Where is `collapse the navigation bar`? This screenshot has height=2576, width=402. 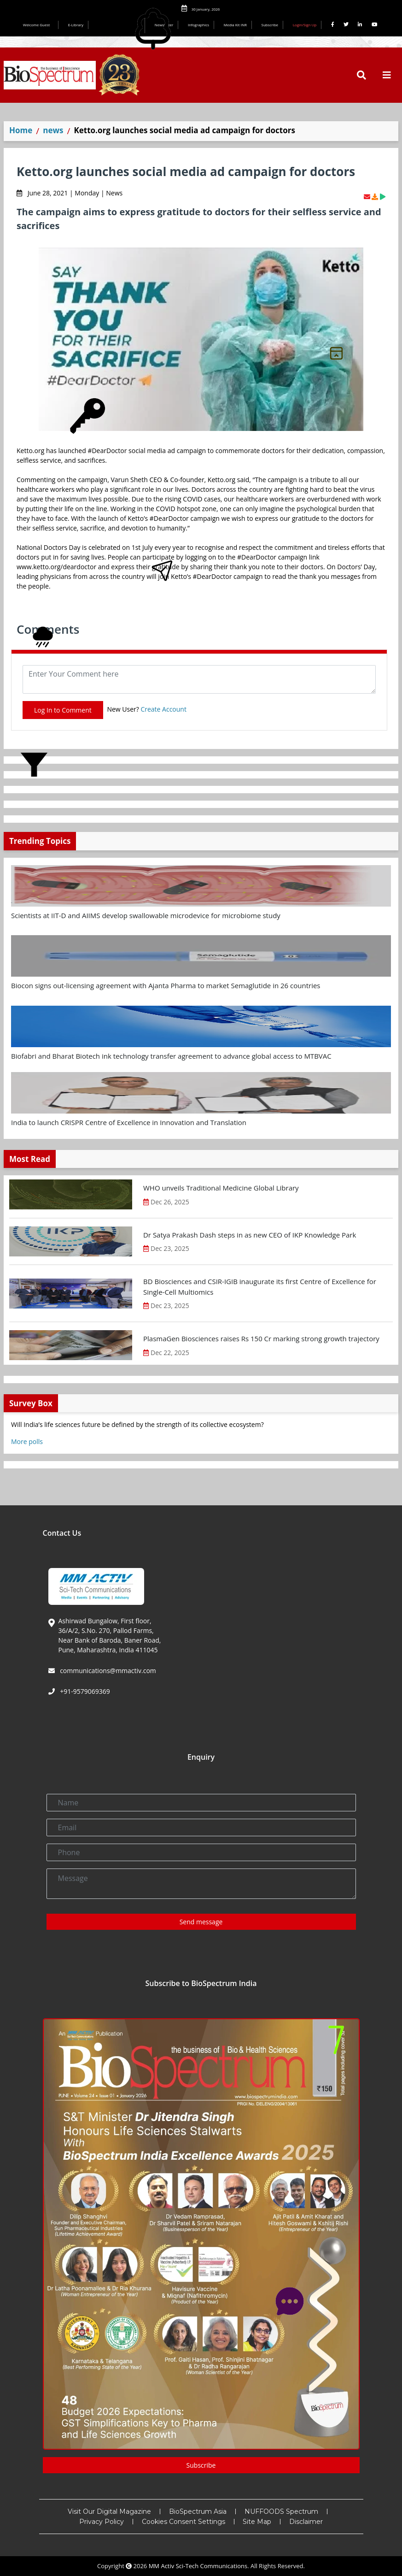 collapse the navigation bar is located at coordinates (336, 353).